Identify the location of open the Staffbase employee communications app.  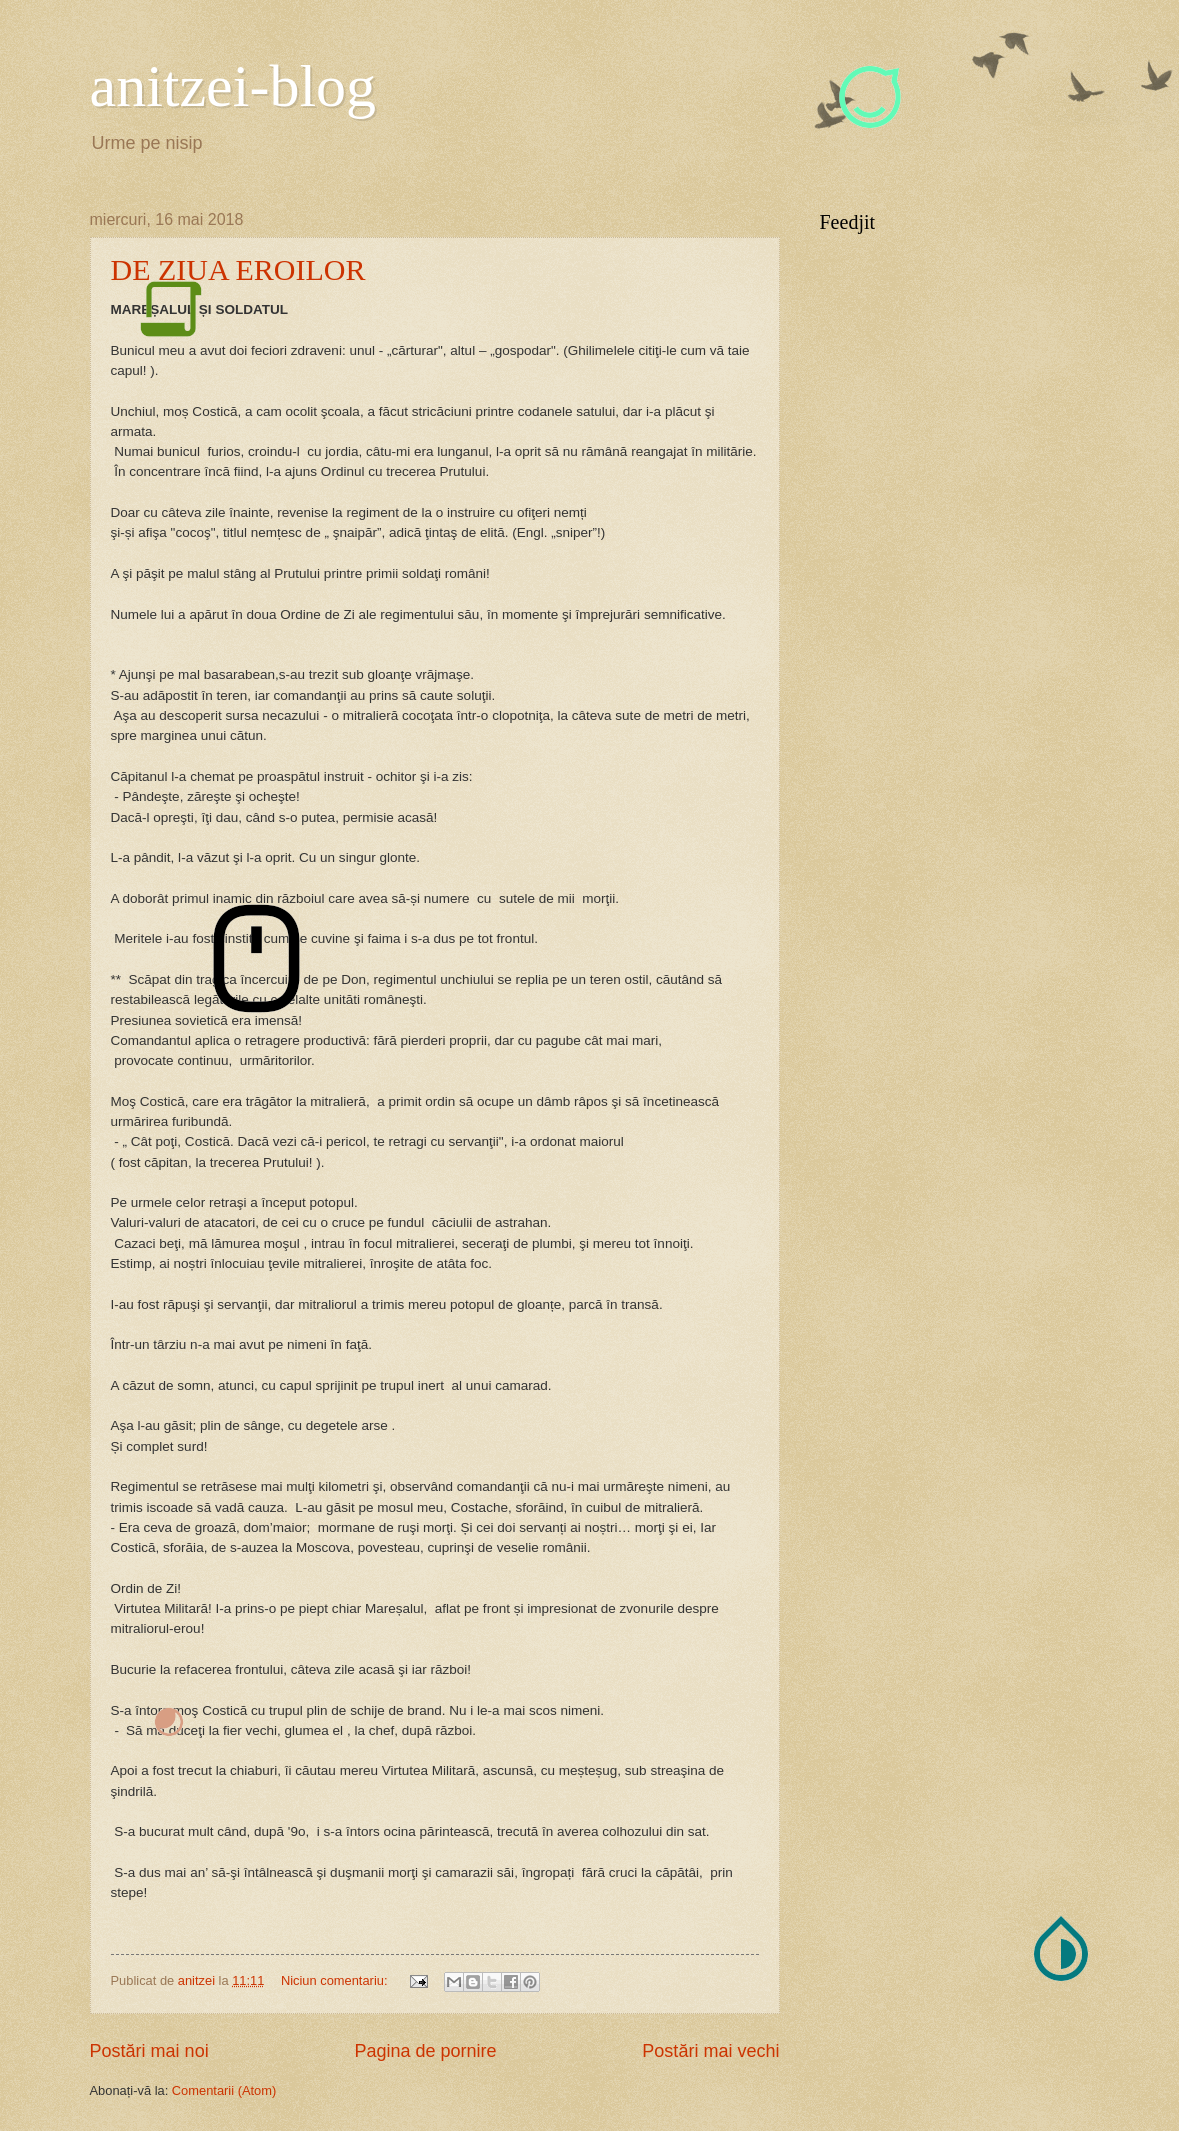
(870, 97).